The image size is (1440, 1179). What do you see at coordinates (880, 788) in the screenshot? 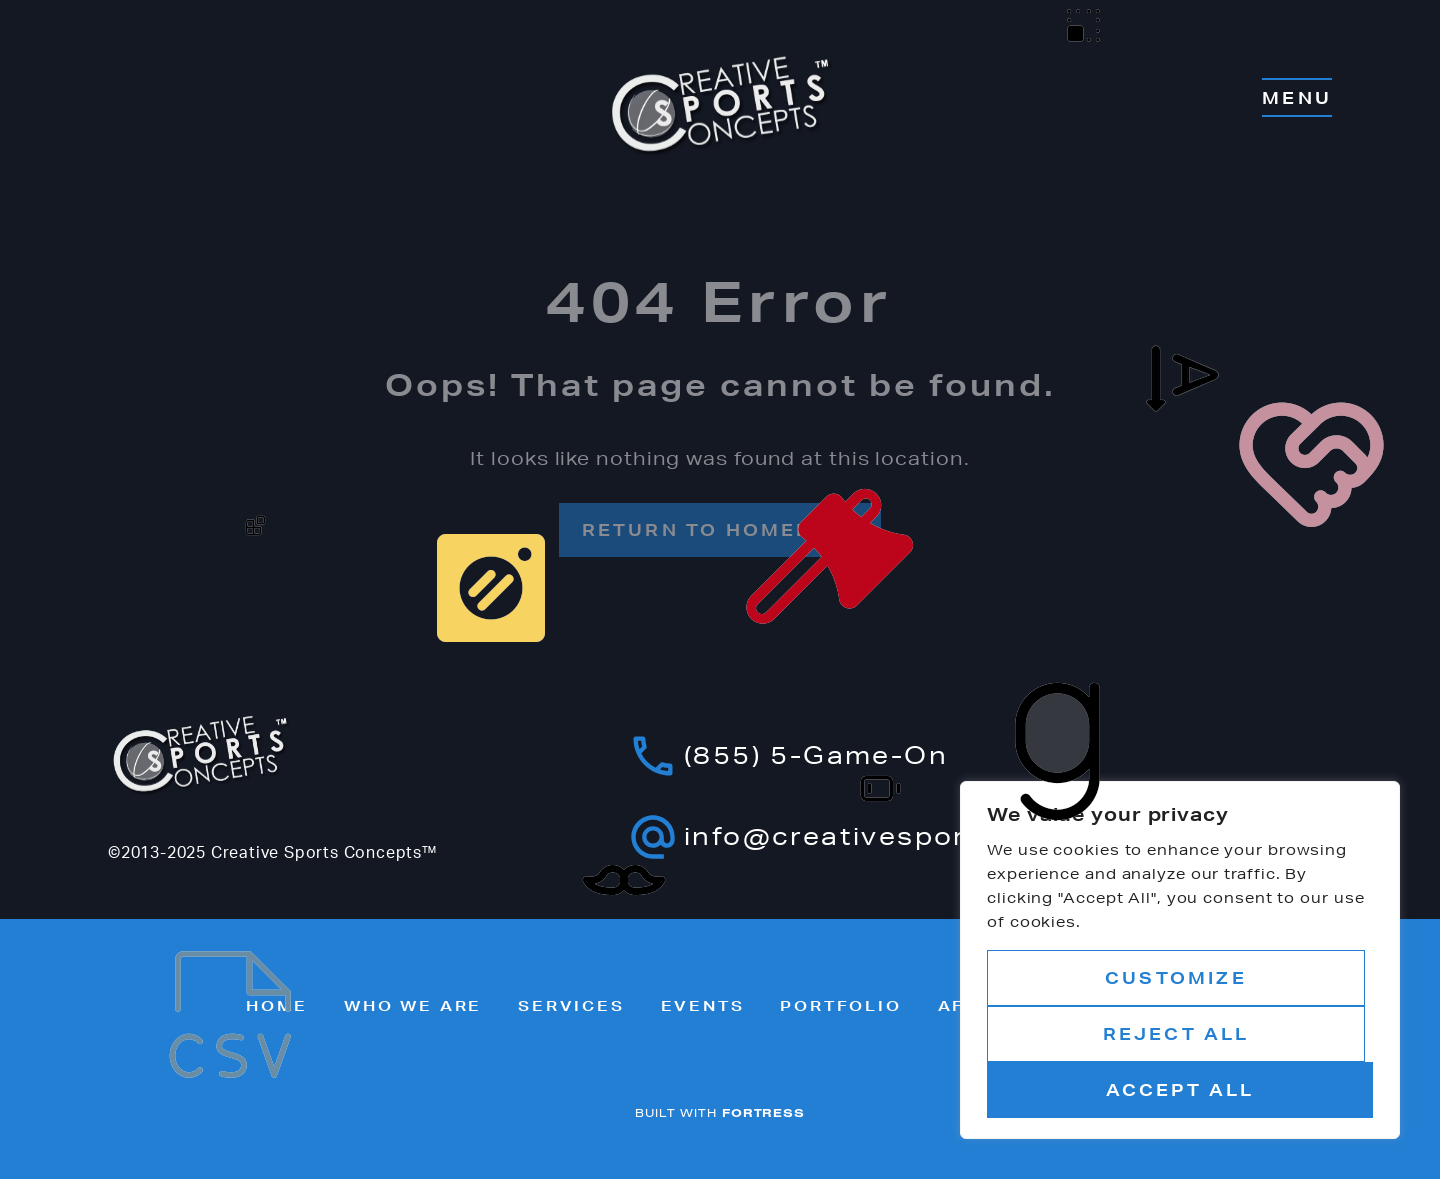
I see `indicates low battery level` at bounding box center [880, 788].